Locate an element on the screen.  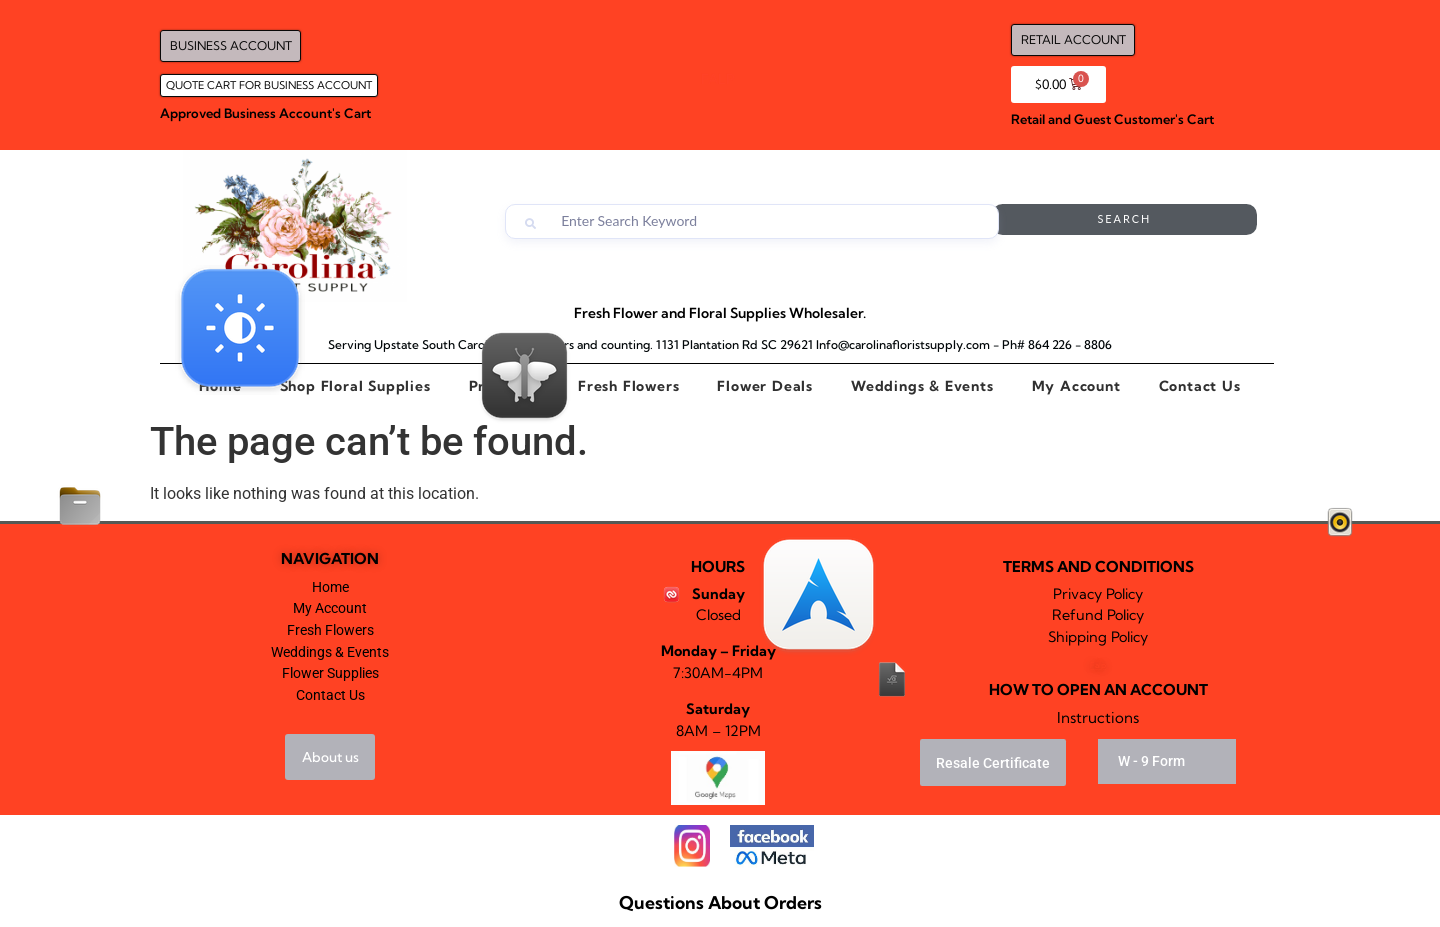
opendocument formula template file is located at coordinates (892, 680).